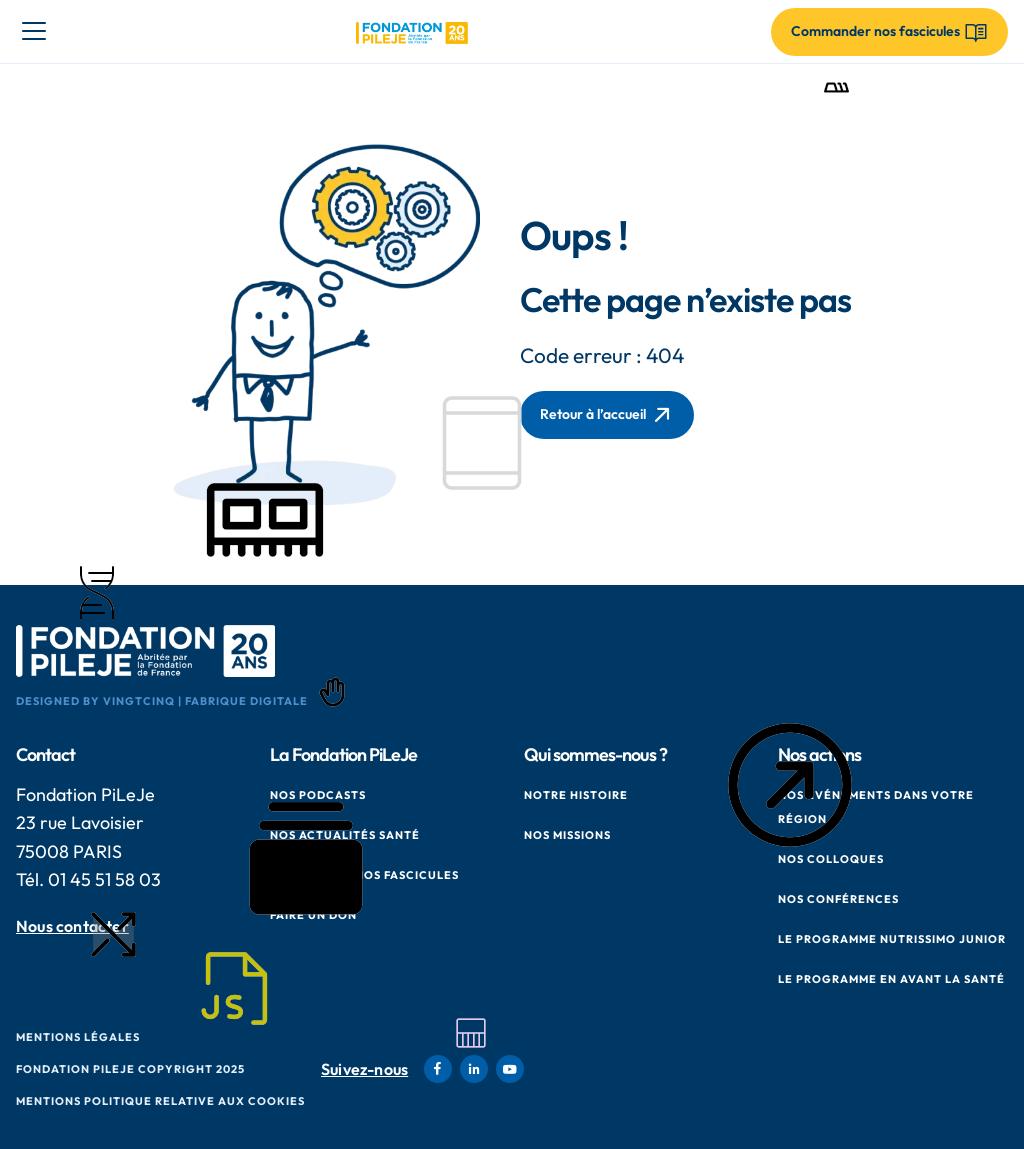 Image resolution: width=1024 pixels, height=1149 pixels. I want to click on switch between open browser tabs, so click(836, 87).